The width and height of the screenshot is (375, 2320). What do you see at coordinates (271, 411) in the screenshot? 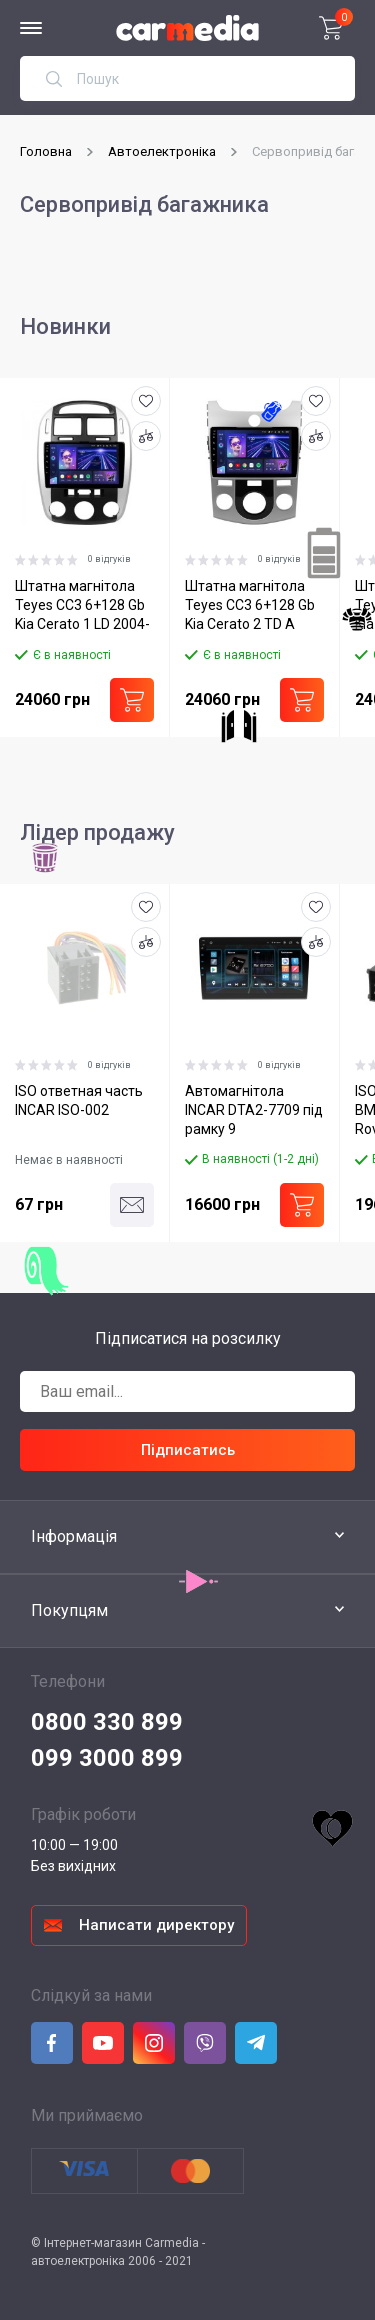
I see `access your inventory or stored items` at bounding box center [271, 411].